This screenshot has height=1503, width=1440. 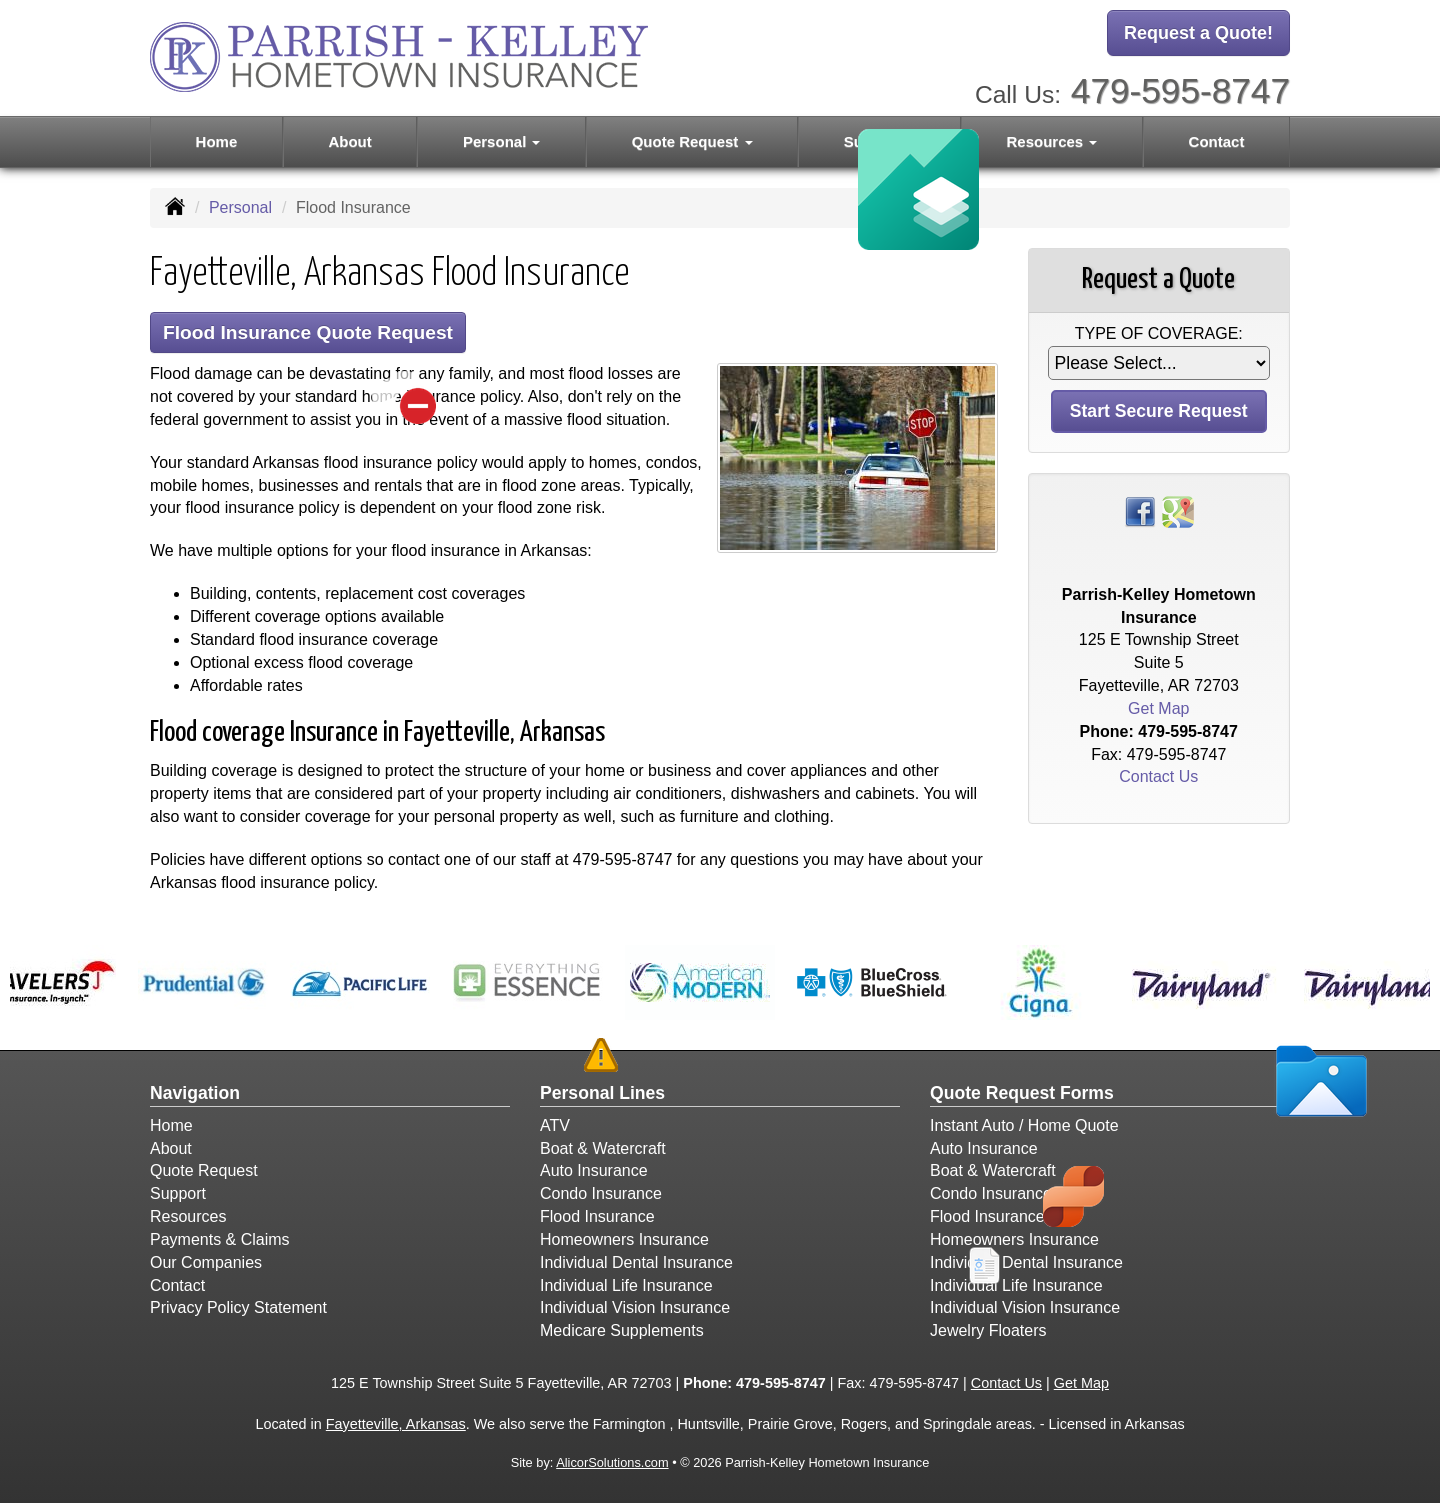 I want to click on indicates a OneDrive sync warning or issue, so click(x=601, y=1055).